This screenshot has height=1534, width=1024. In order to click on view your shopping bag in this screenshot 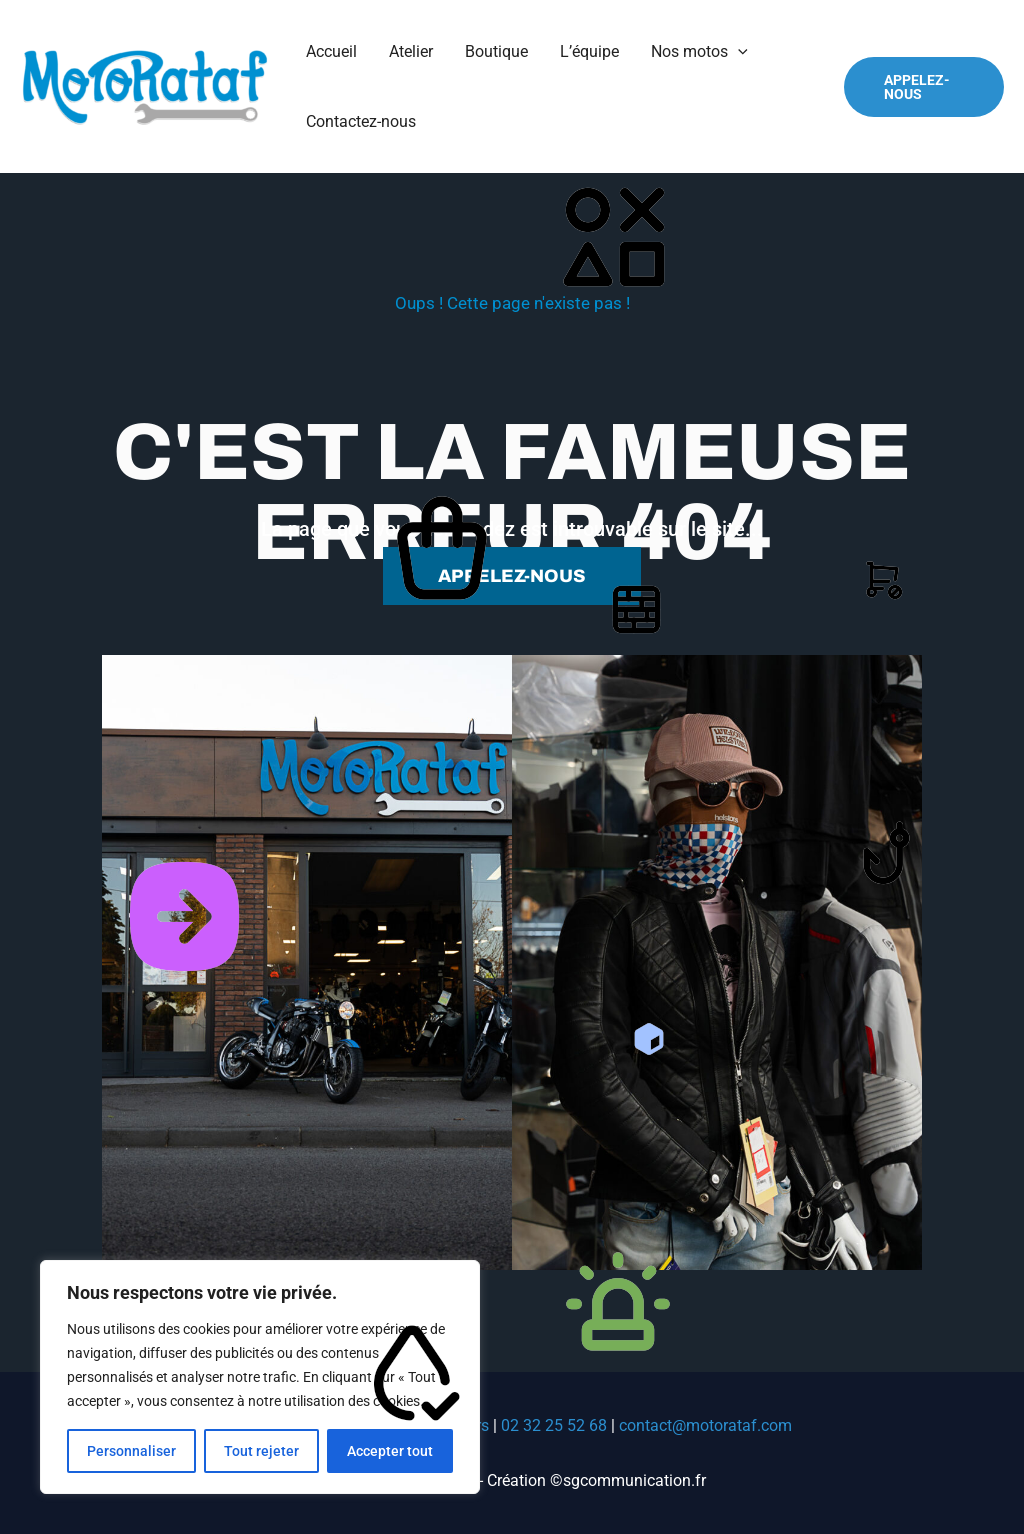, I will do `click(442, 548)`.